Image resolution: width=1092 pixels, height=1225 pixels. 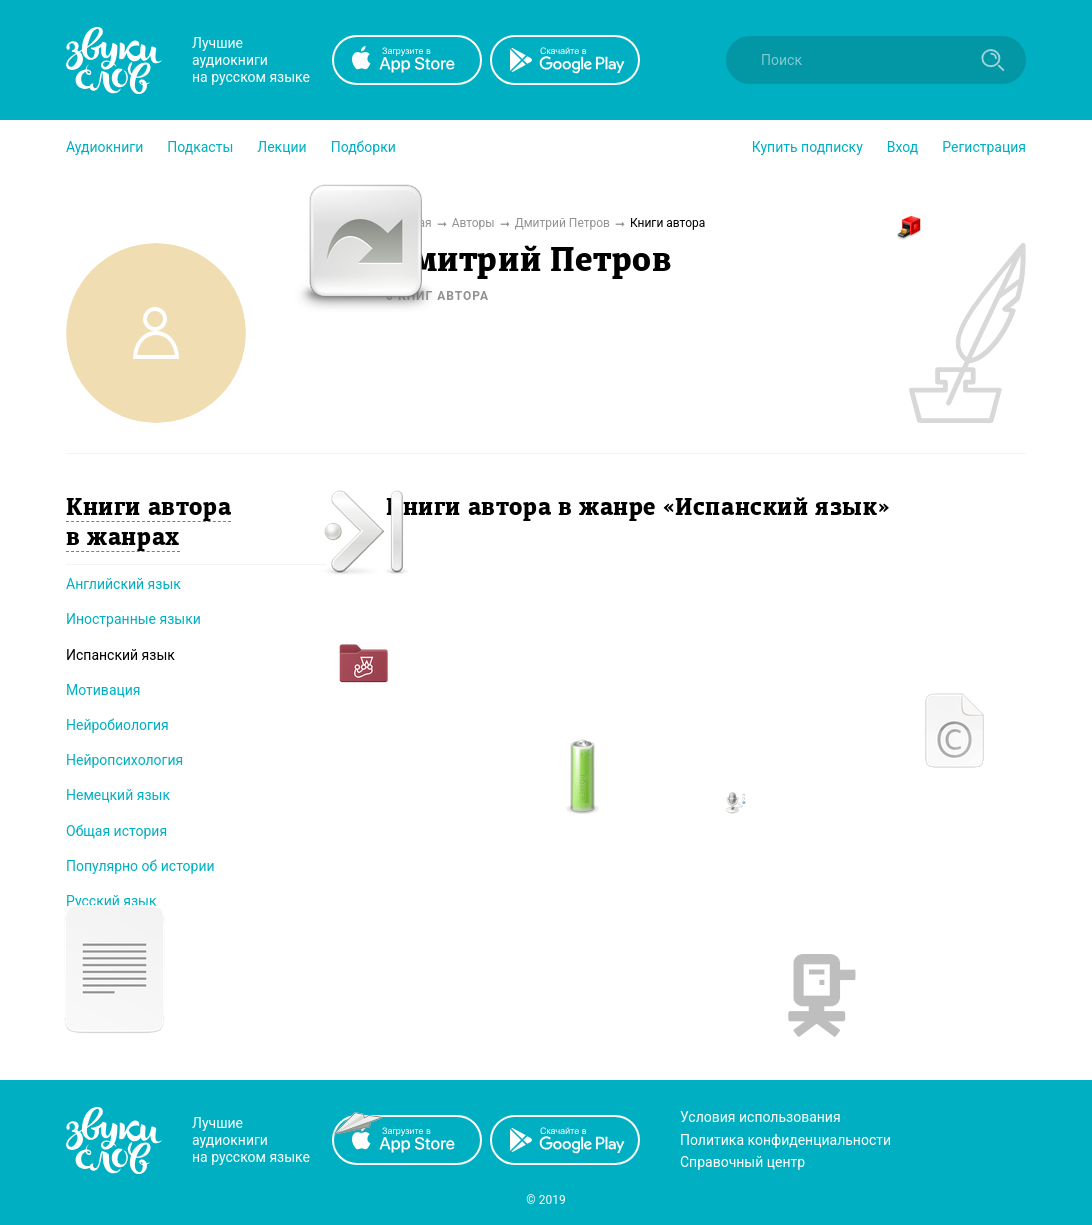 I want to click on indicates a software package repository, so click(x=909, y=227).